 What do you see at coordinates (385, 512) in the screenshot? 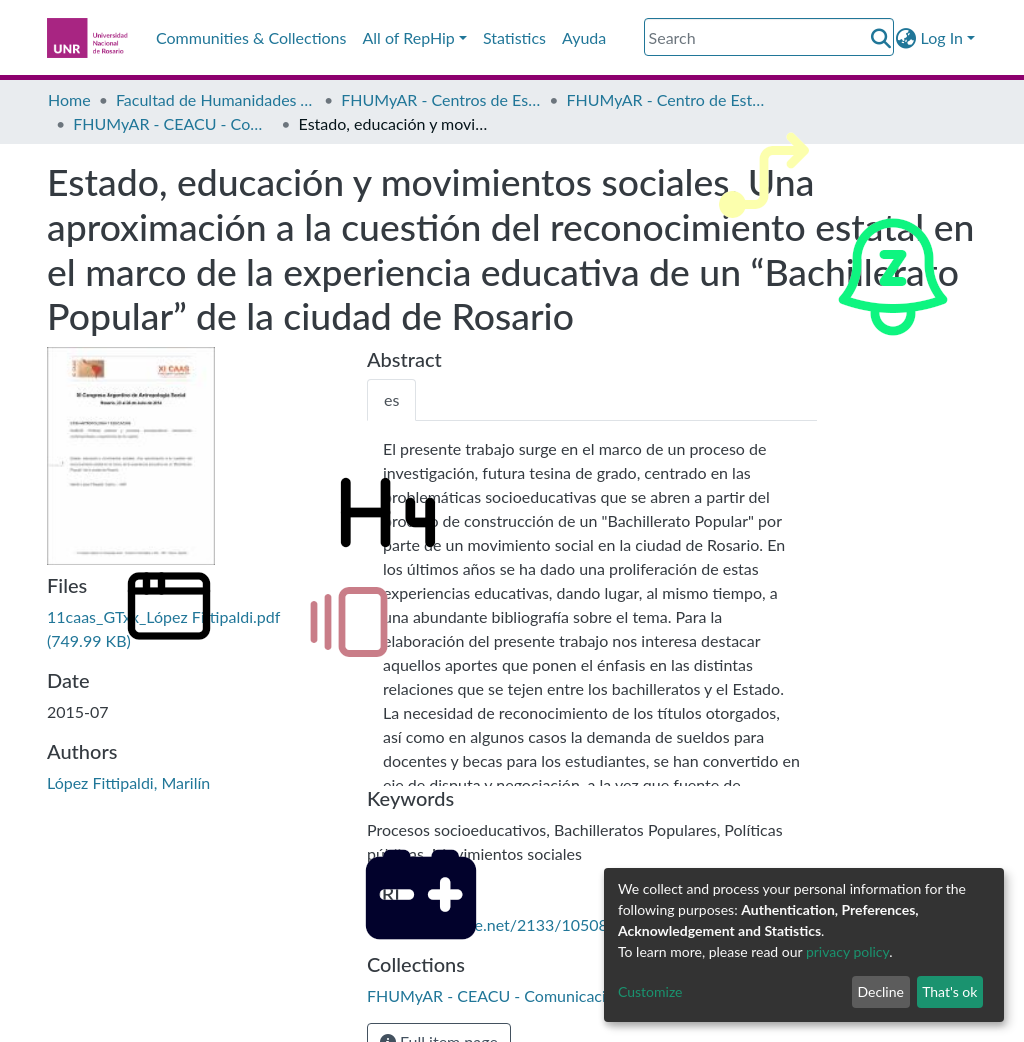
I see `format text as heading level 4` at bounding box center [385, 512].